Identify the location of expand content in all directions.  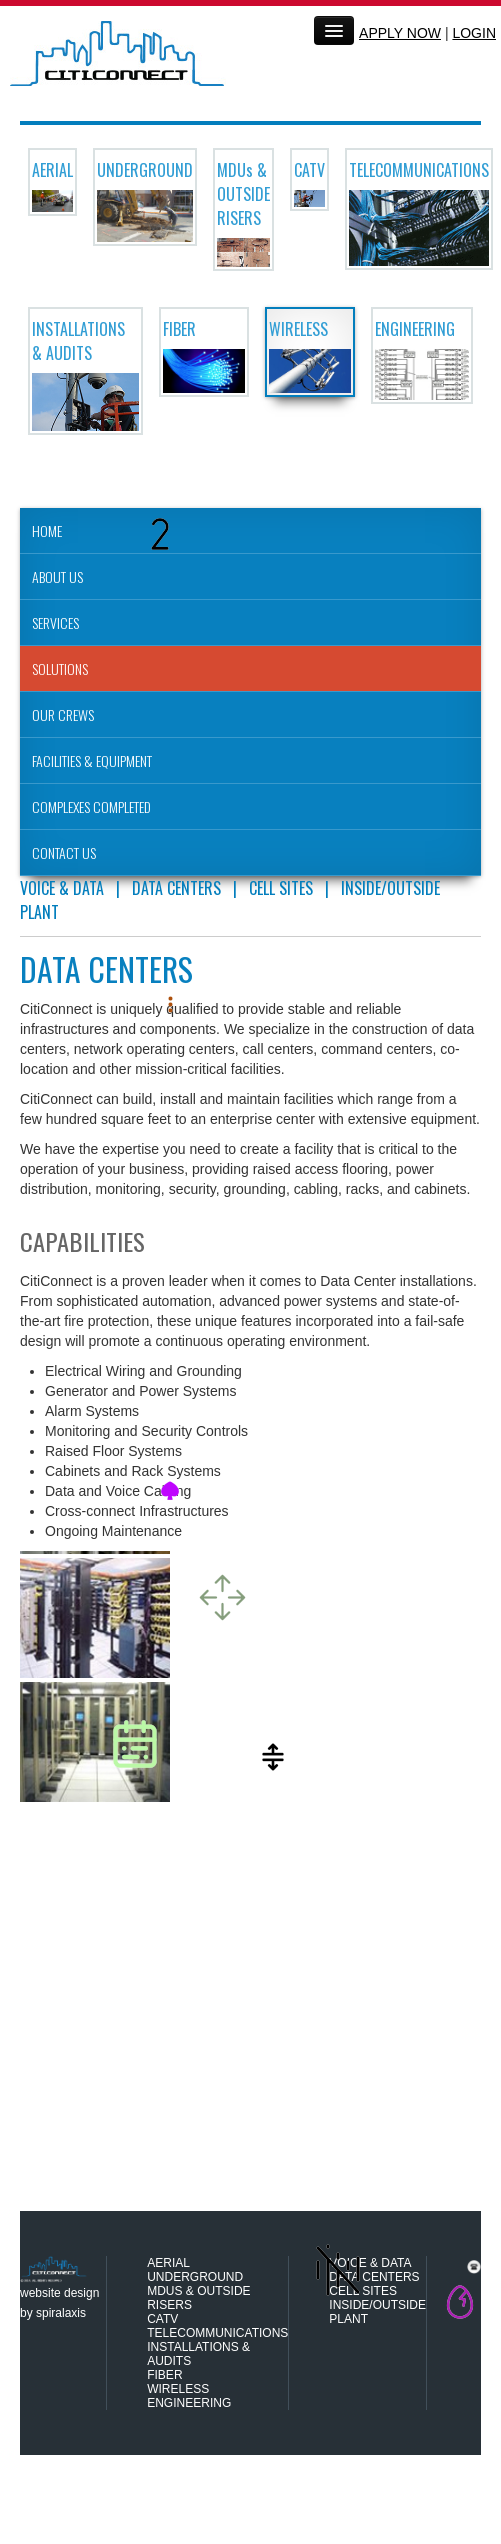
(222, 1597).